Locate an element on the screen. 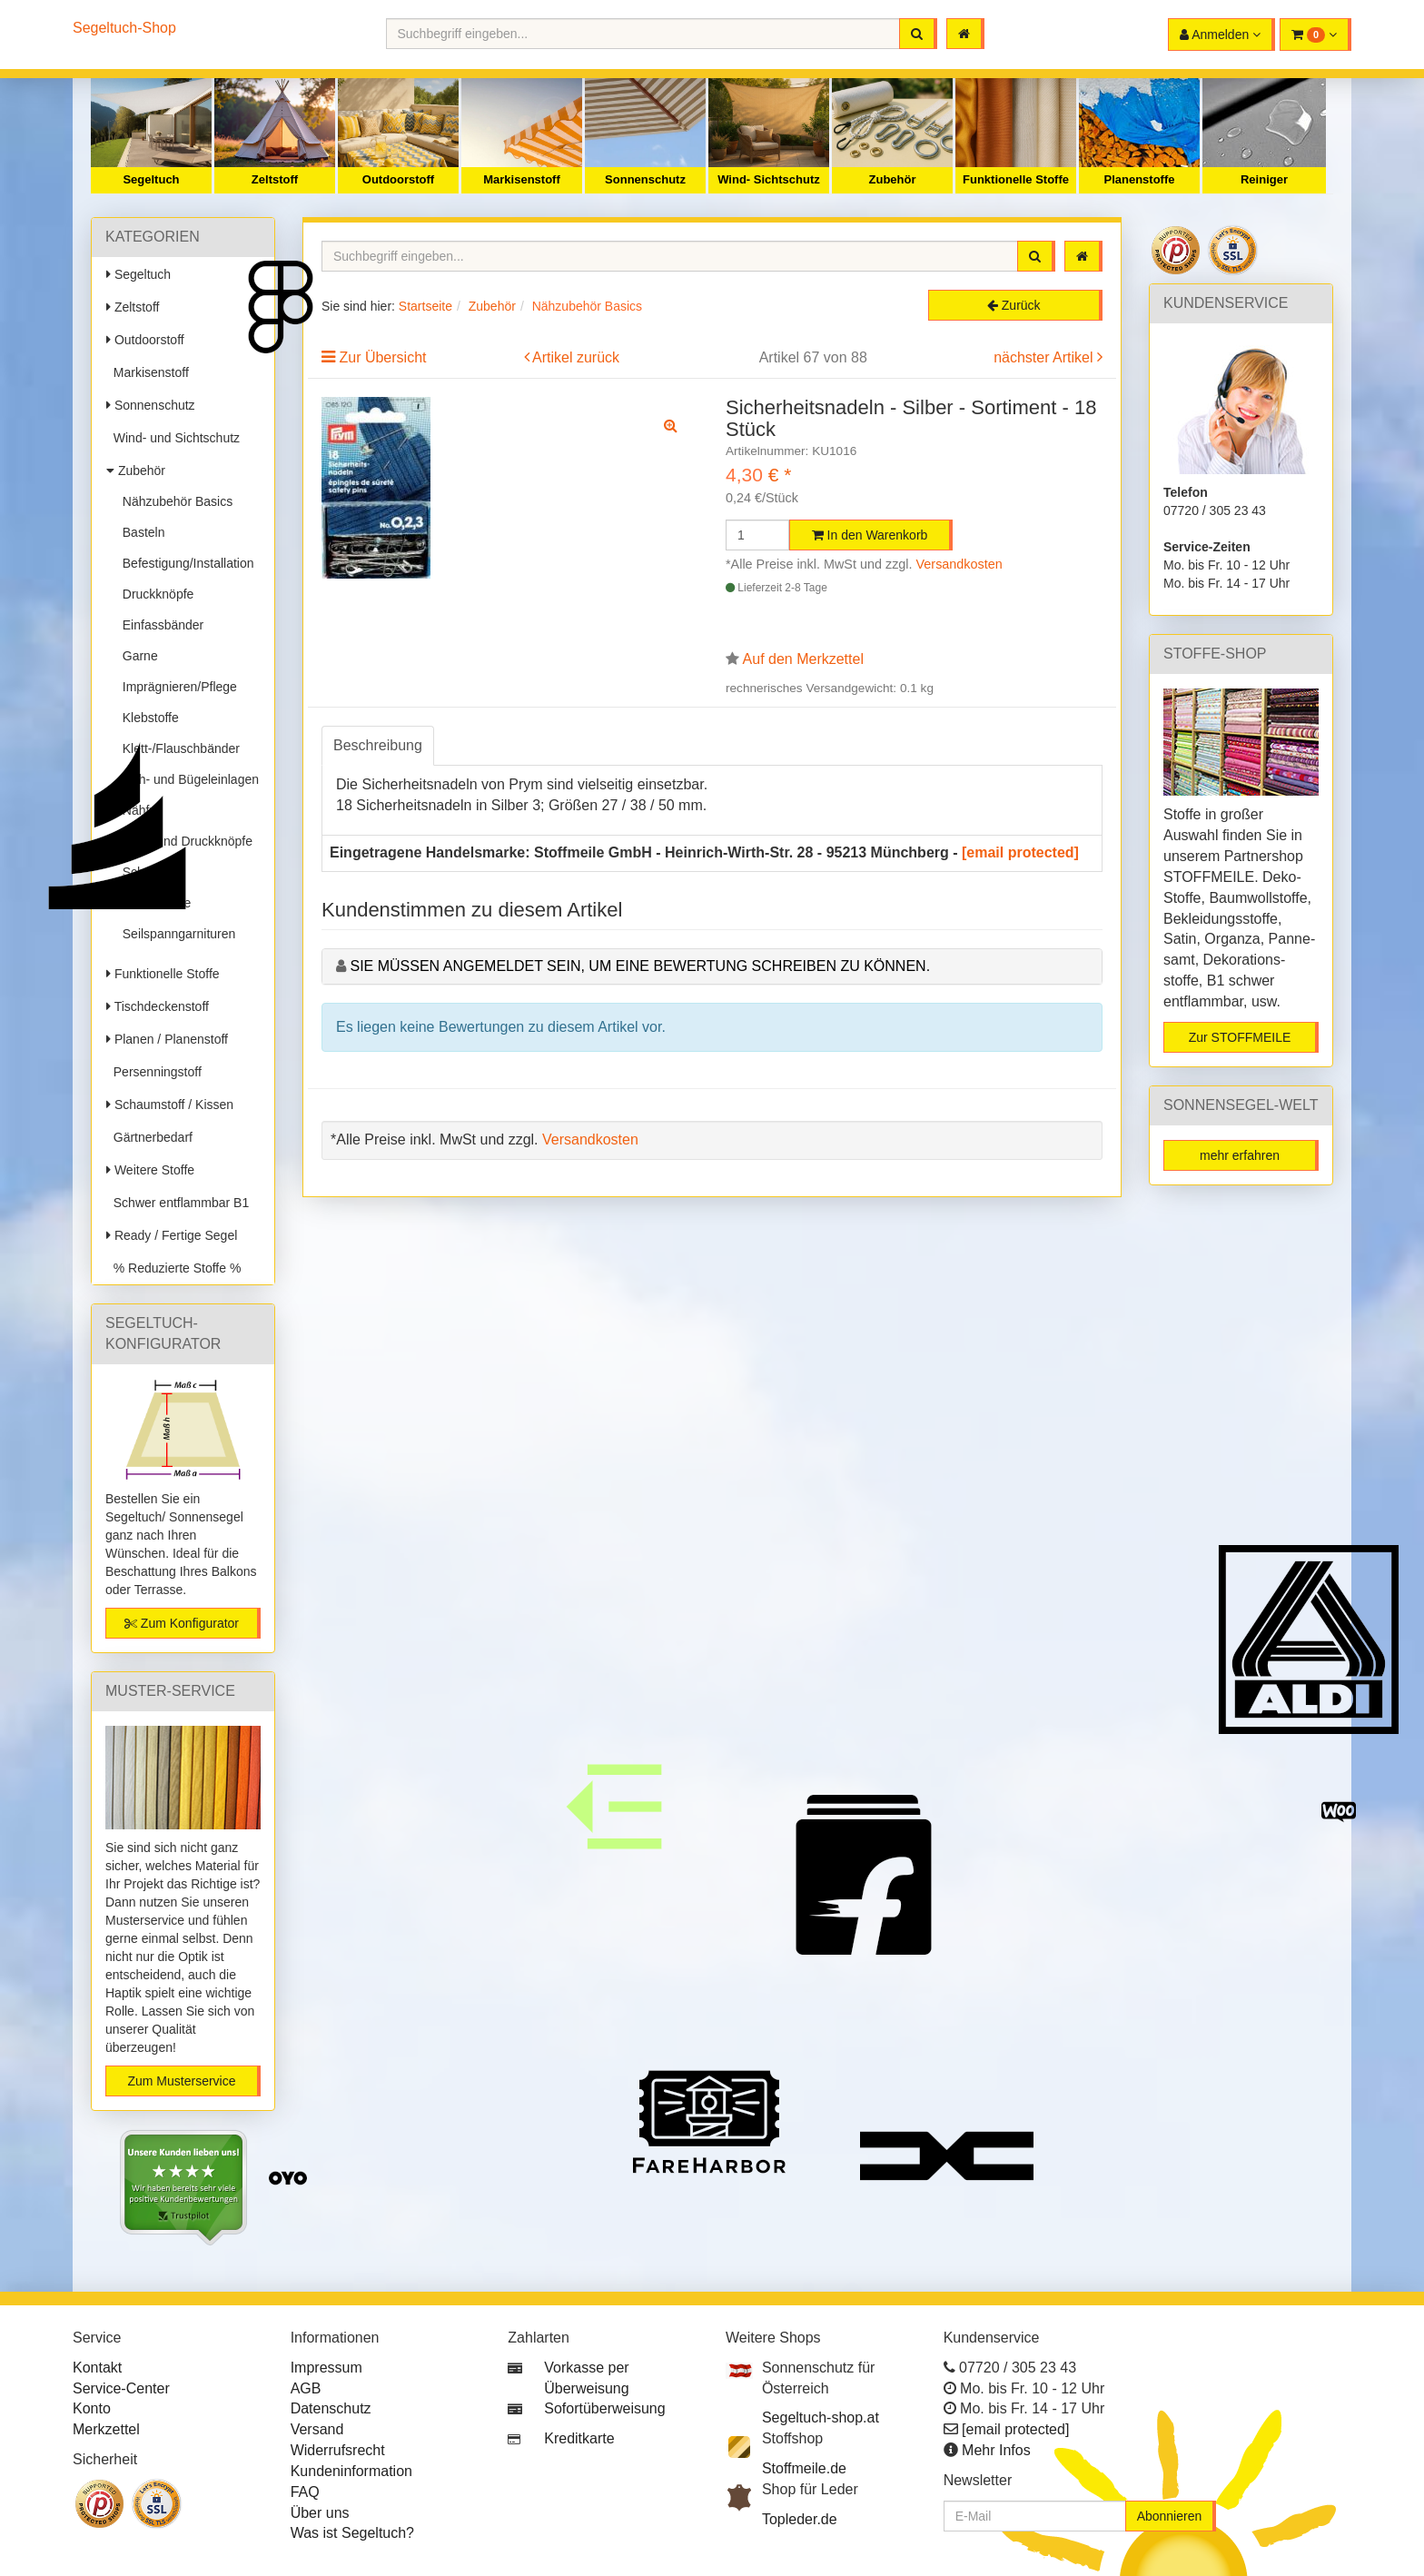 This screenshot has width=1424, height=2576. WooCommerce logo - access your online store dashboard is located at coordinates (1339, 1812).